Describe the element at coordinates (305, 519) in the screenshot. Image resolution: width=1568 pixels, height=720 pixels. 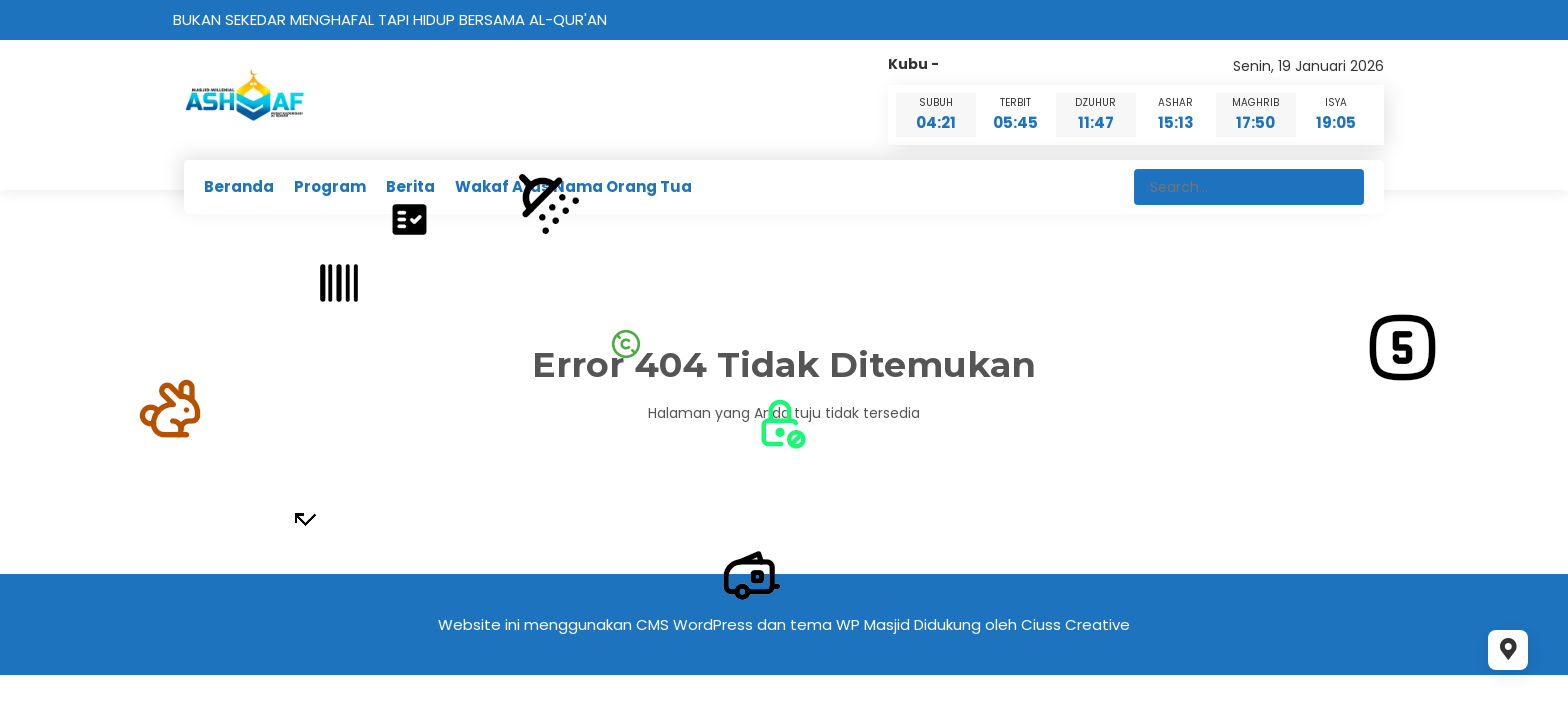
I see `indicates a missed incoming call` at that location.